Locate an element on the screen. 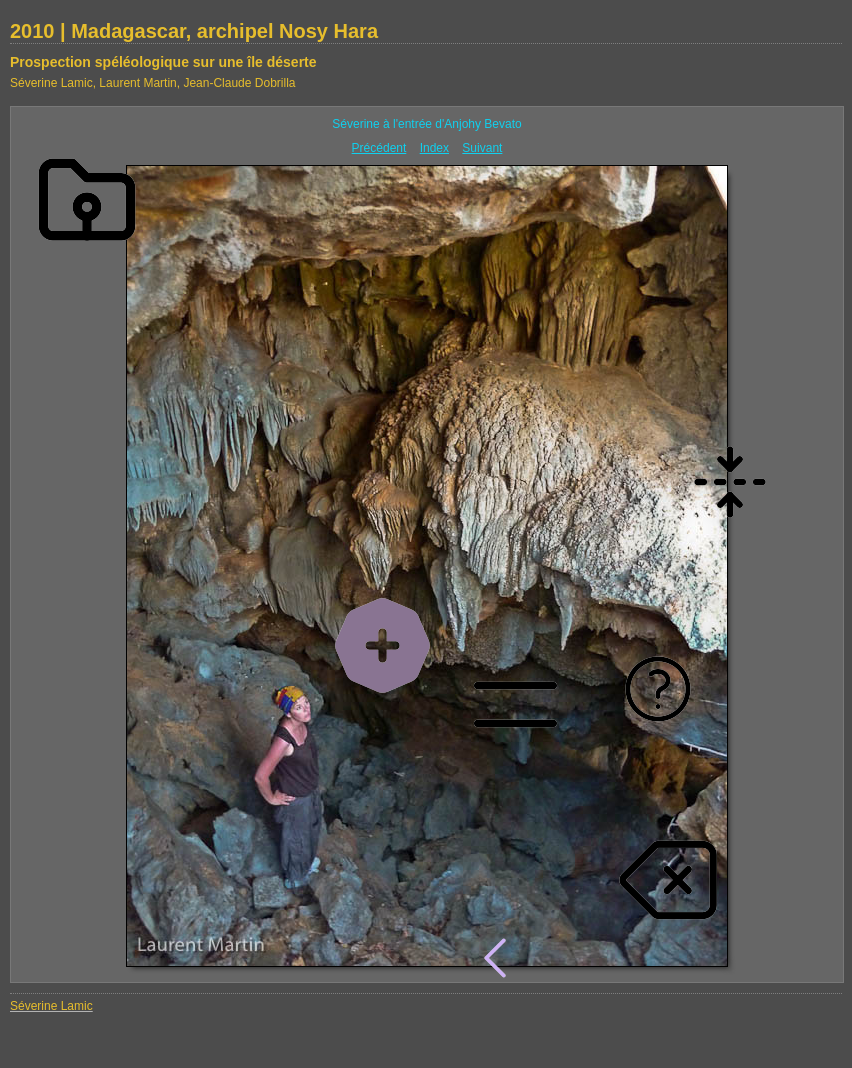  access help or support information is located at coordinates (658, 689).